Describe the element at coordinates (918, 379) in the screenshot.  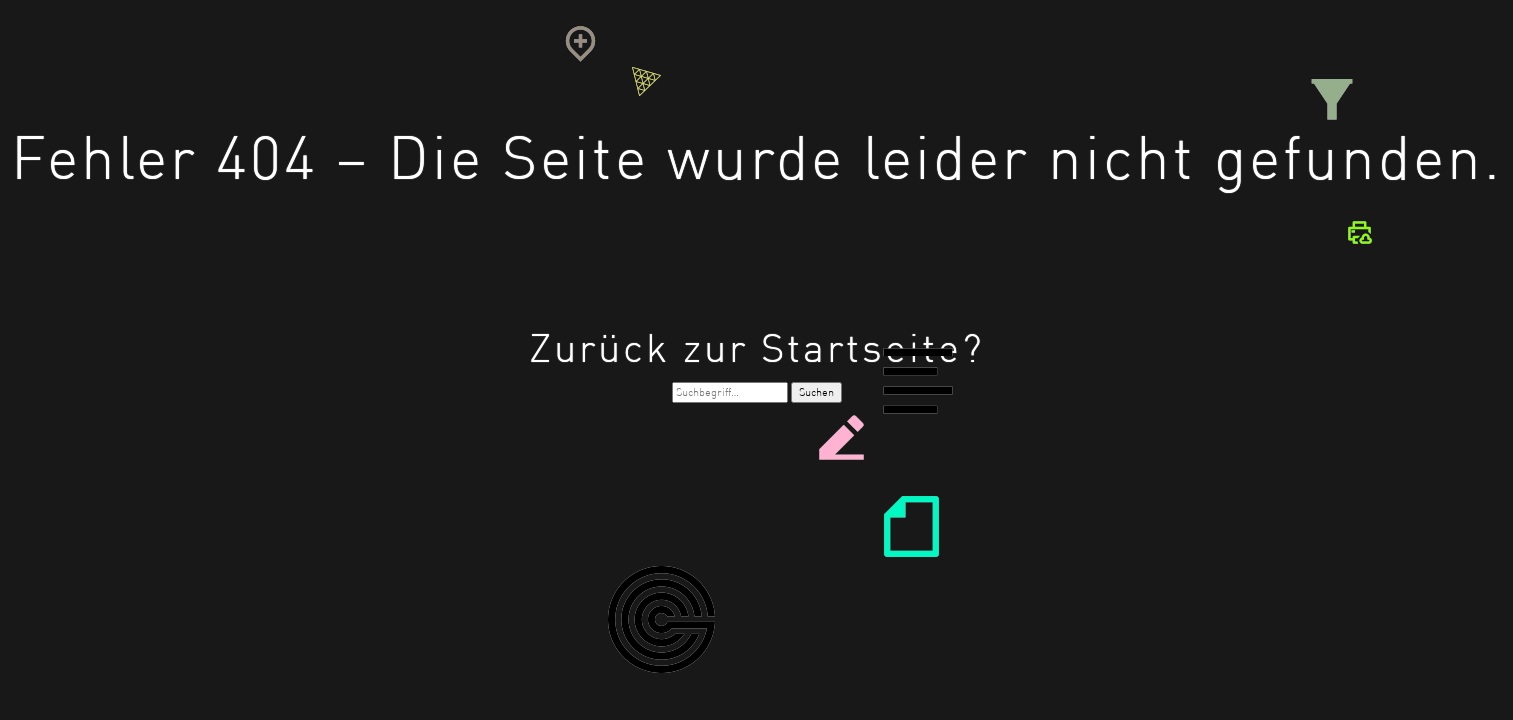
I see `align text to the left` at that location.